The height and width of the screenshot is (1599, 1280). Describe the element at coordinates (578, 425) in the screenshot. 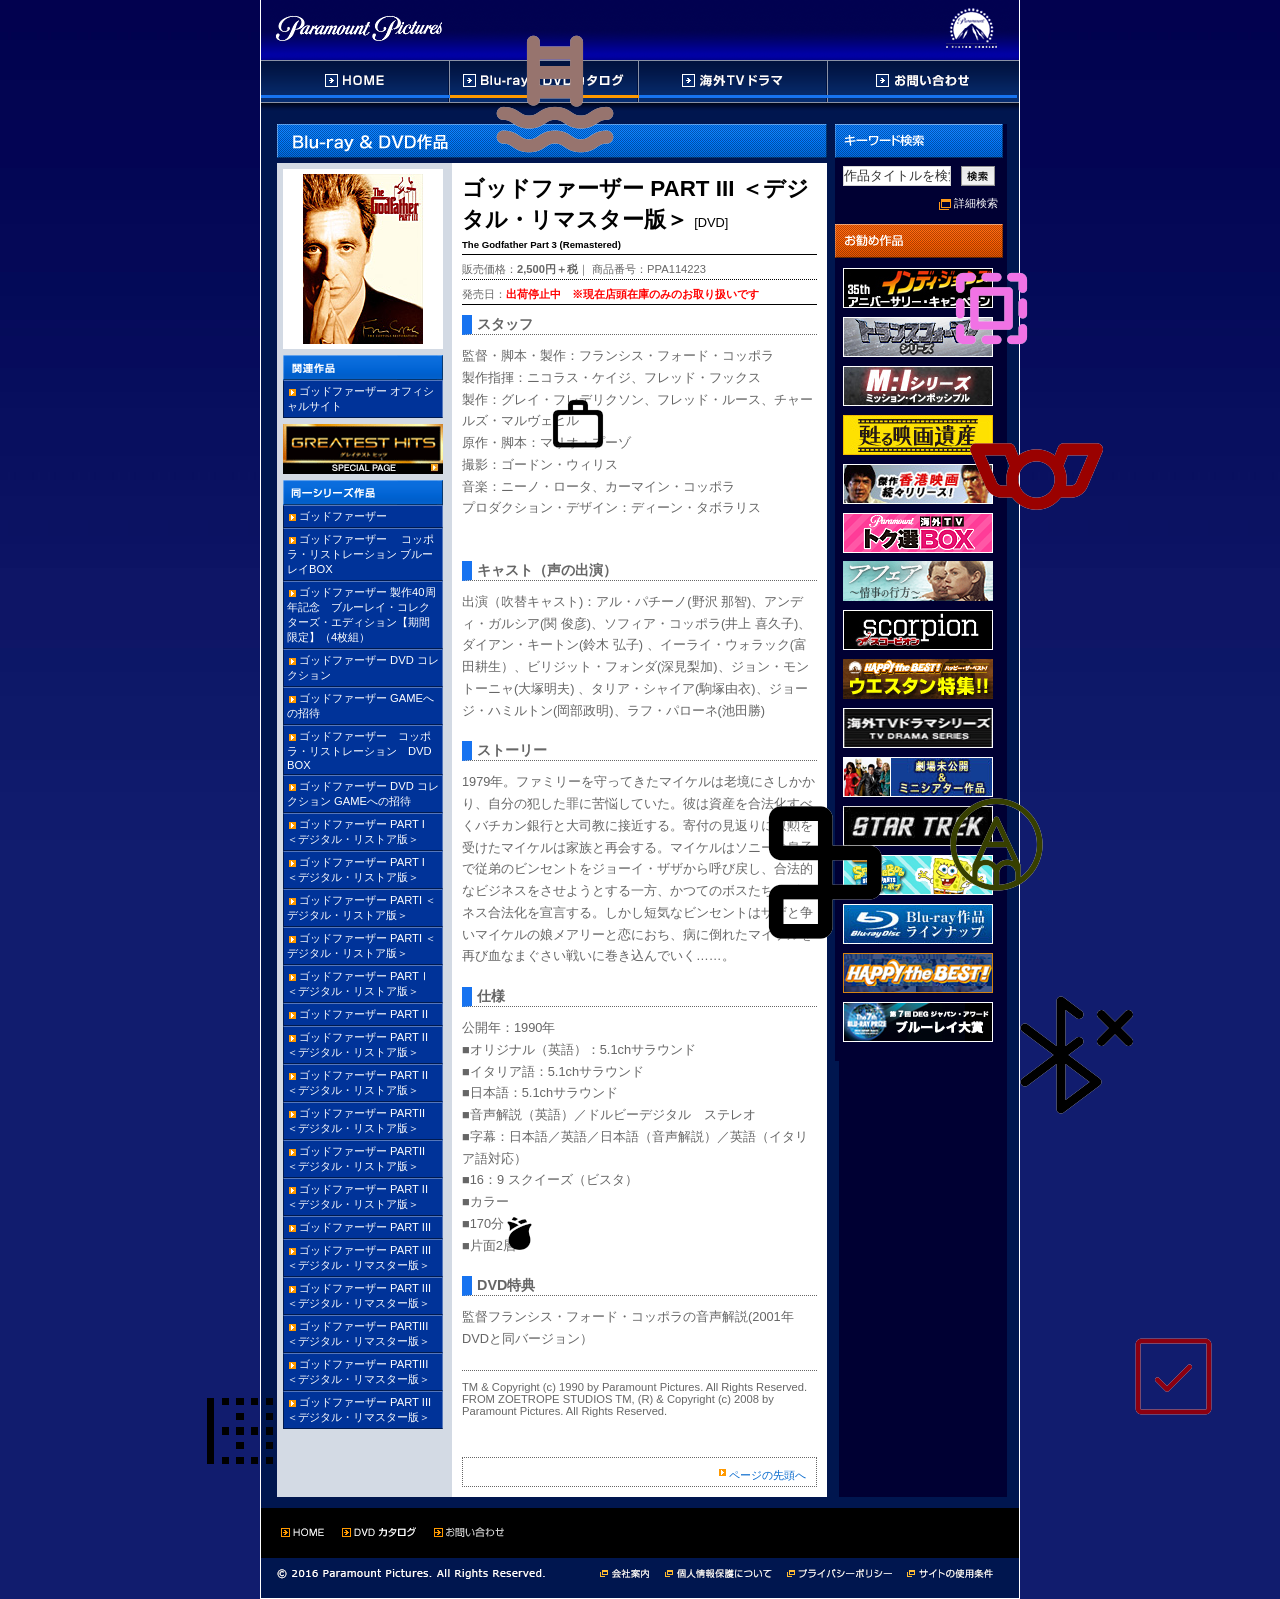

I see `view work or job-related content` at that location.